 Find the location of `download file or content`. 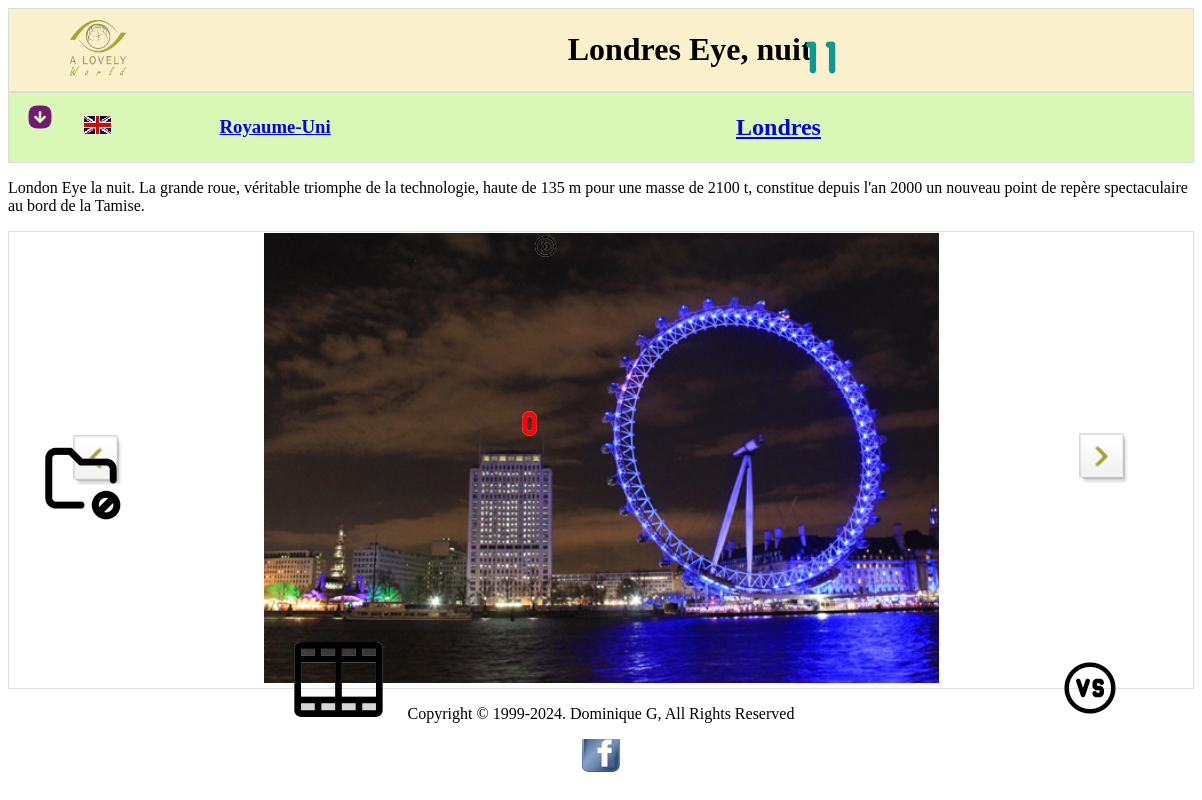

download file or content is located at coordinates (40, 117).